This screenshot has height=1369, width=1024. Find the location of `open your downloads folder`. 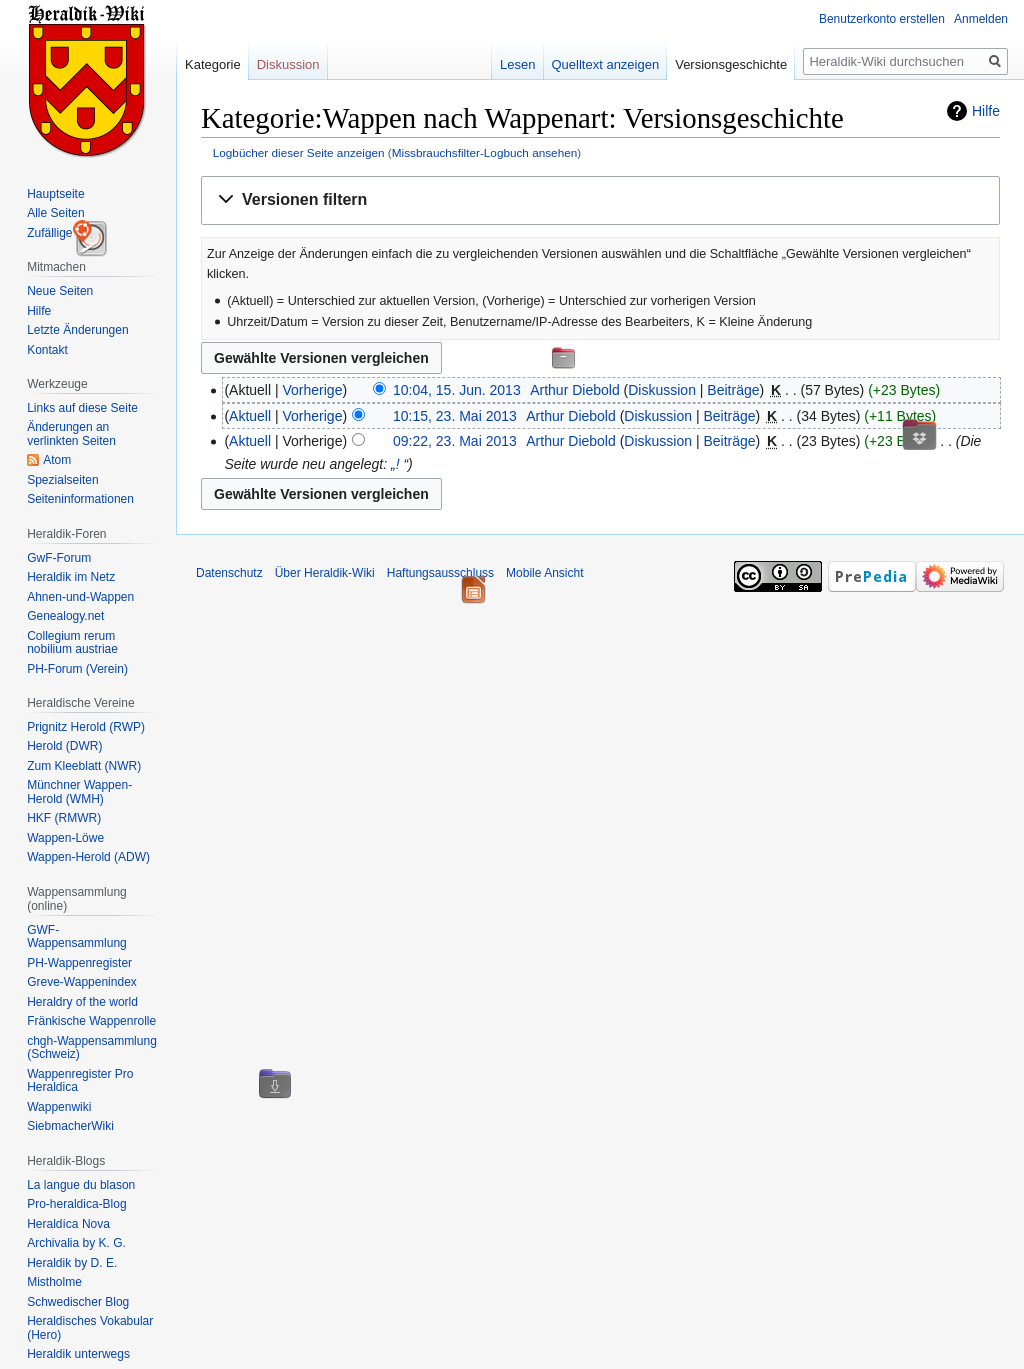

open your downloads folder is located at coordinates (275, 1083).